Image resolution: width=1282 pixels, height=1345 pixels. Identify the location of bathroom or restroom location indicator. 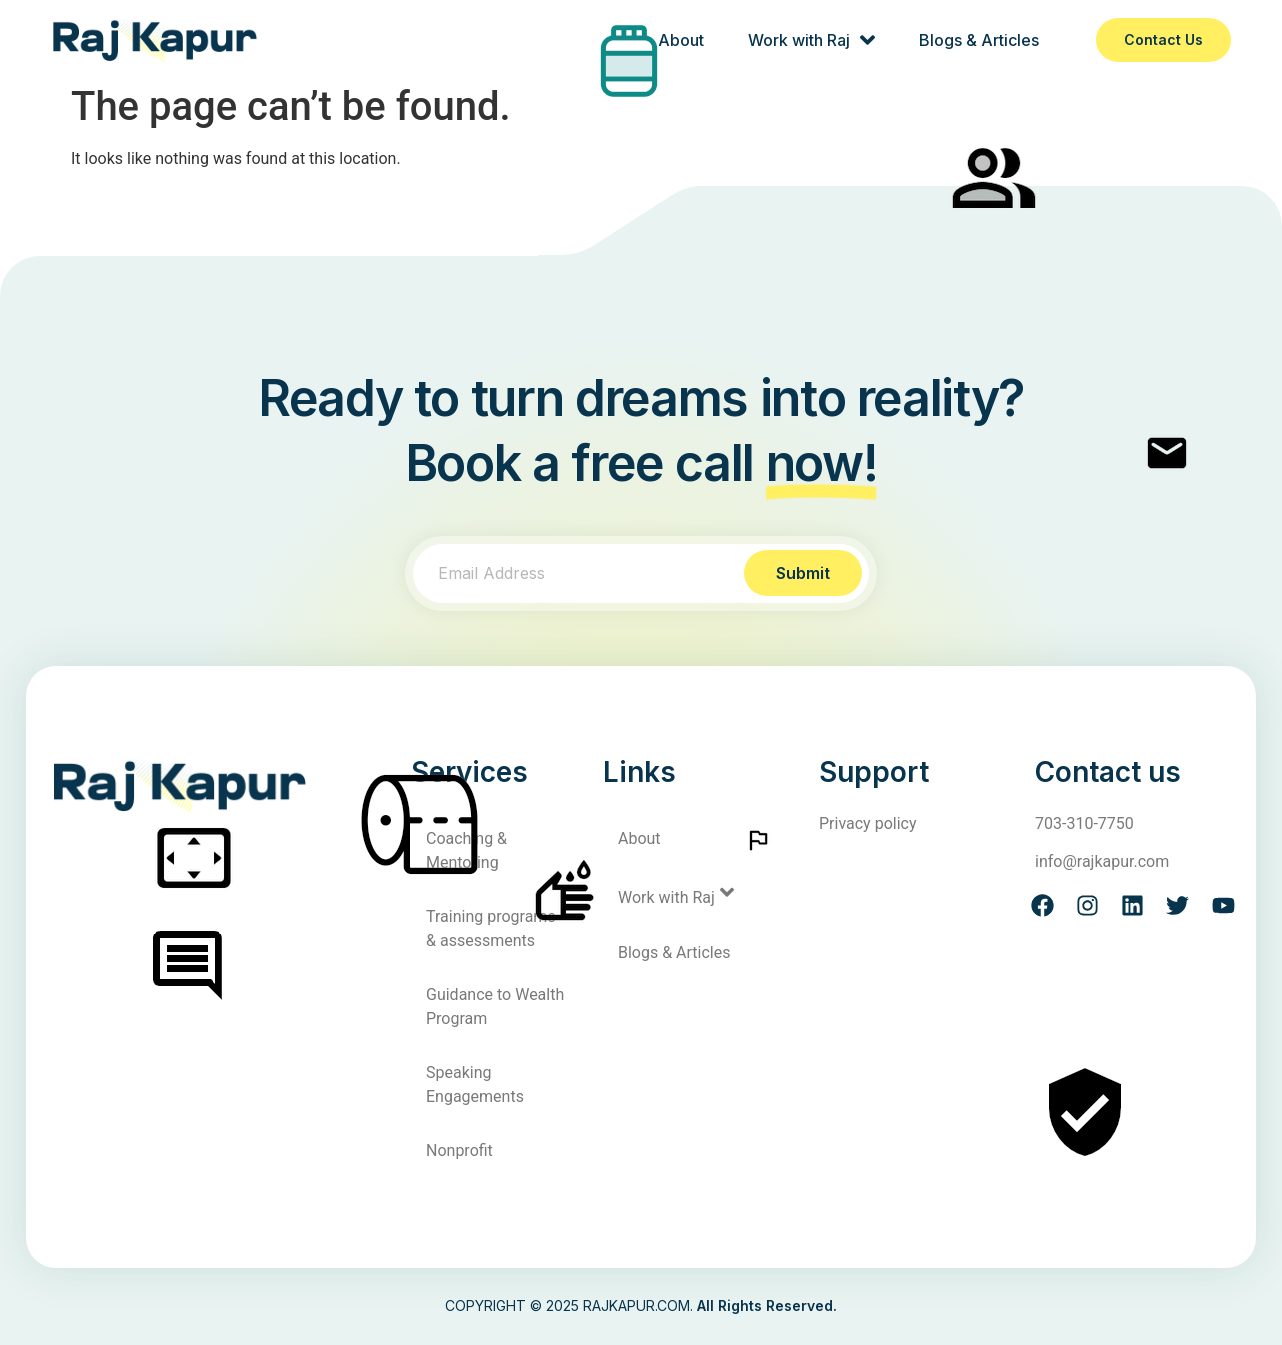
(419, 824).